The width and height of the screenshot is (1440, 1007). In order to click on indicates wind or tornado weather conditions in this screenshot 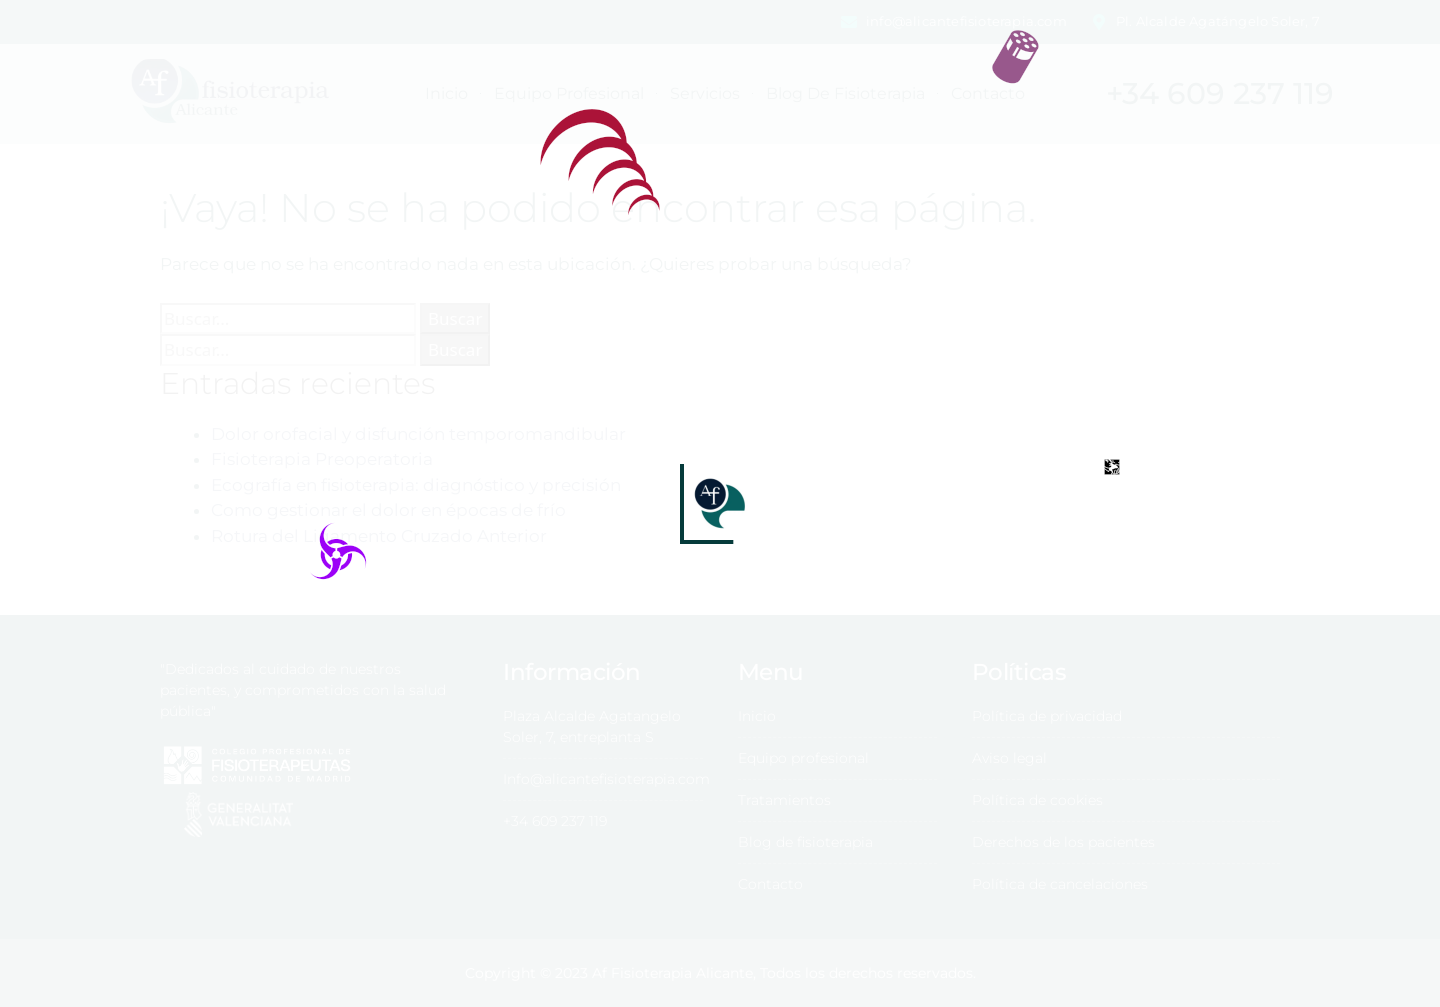, I will do `click(599, 162)`.